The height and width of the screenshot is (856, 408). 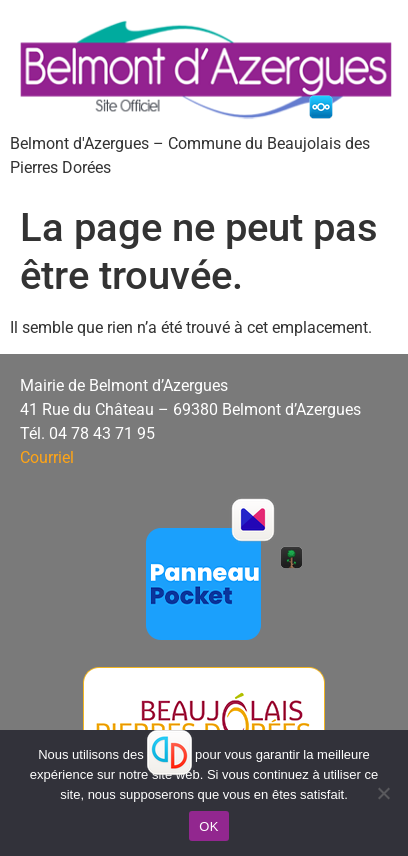 I want to click on open Moon FM podcast app, so click(x=253, y=520).